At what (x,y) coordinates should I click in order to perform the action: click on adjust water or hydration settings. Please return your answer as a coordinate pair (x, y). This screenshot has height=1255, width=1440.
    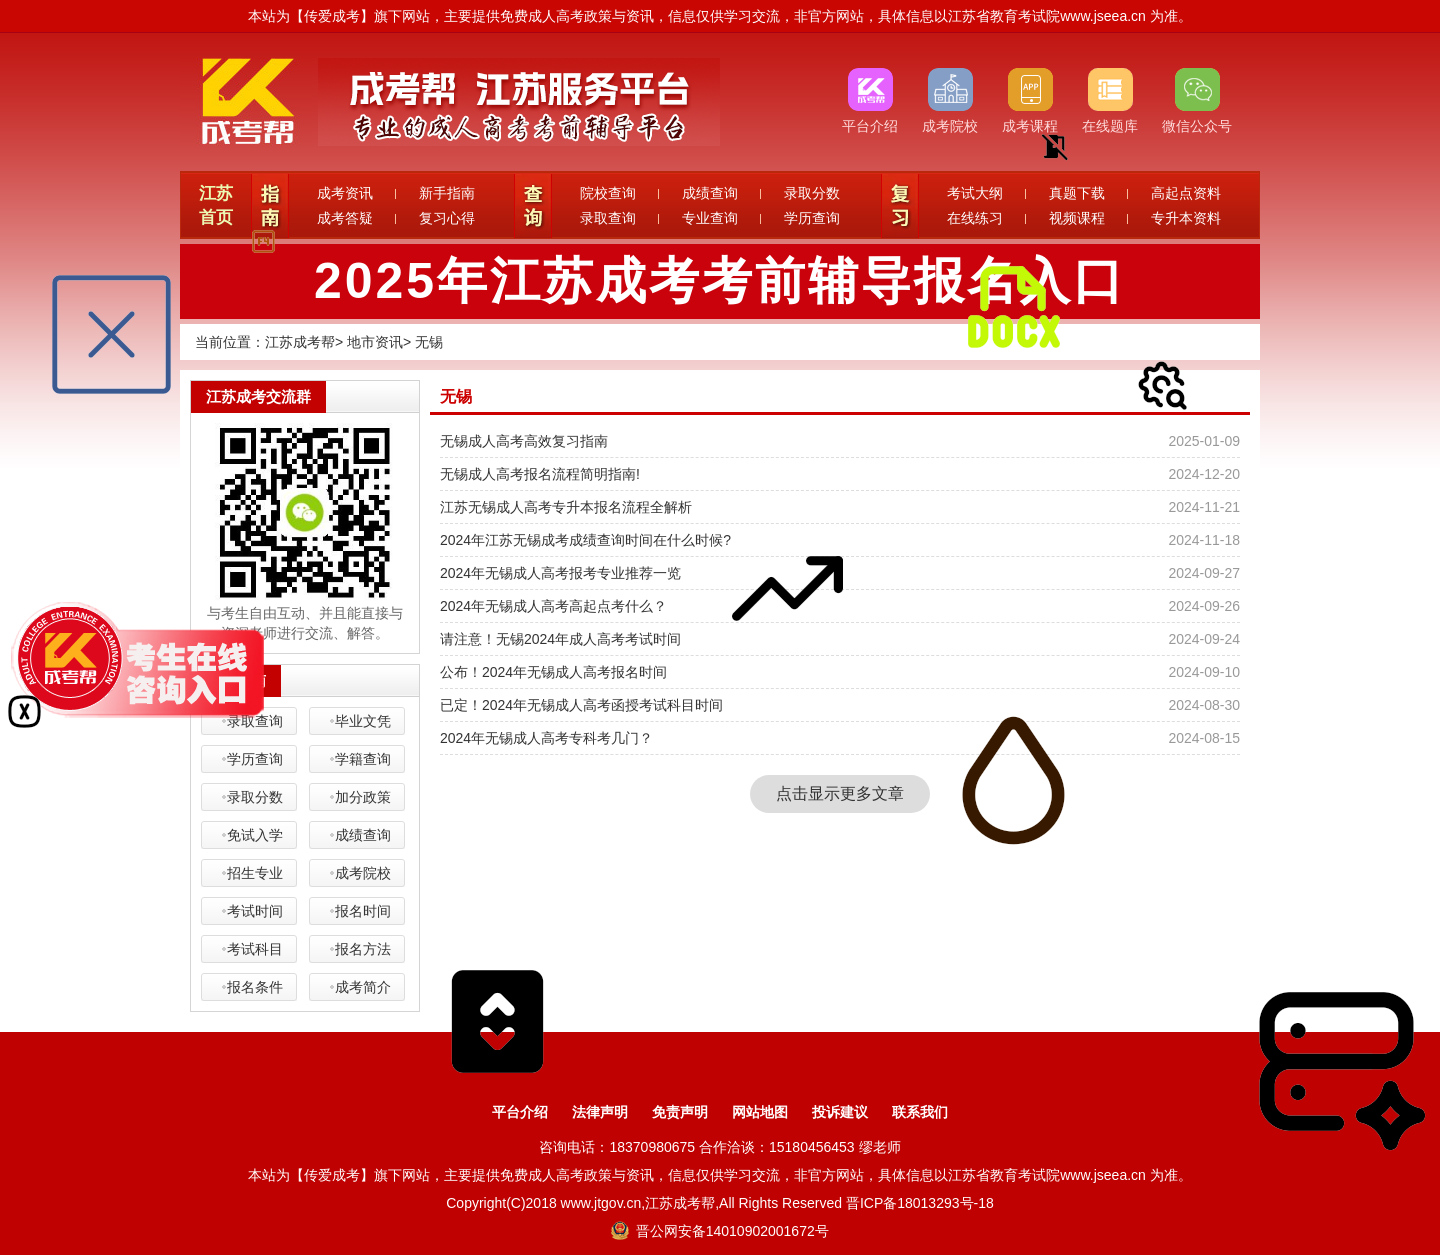
    Looking at the image, I should click on (1013, 780).